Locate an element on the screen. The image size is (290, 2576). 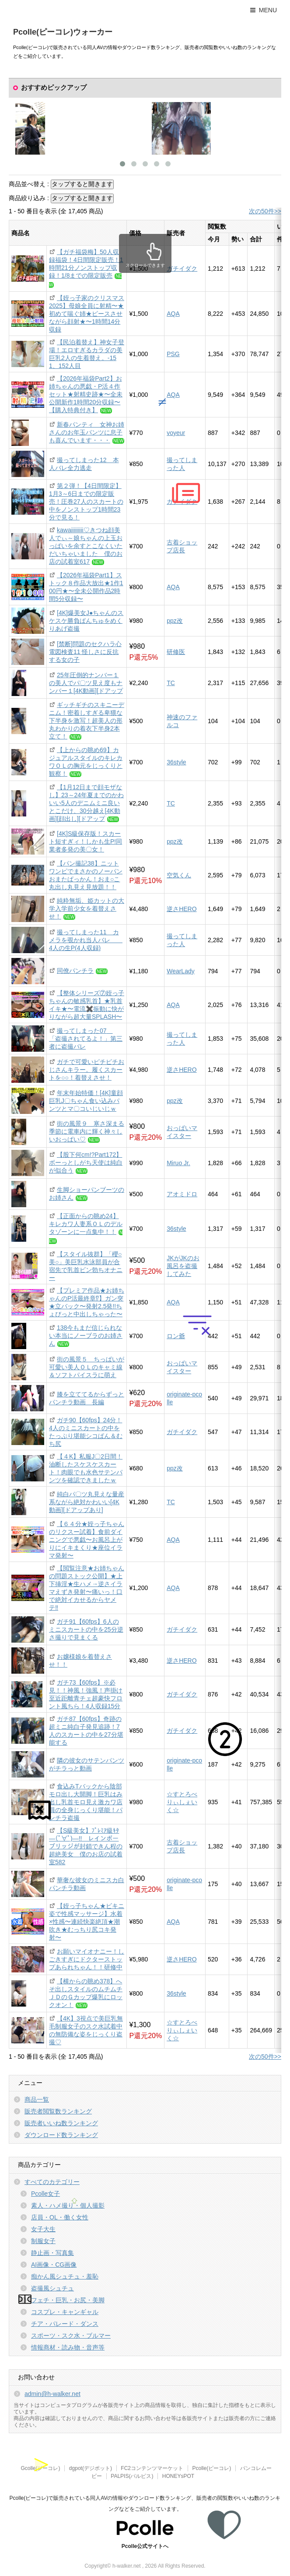
clear all active filters is located at coordinates (197, 1322).